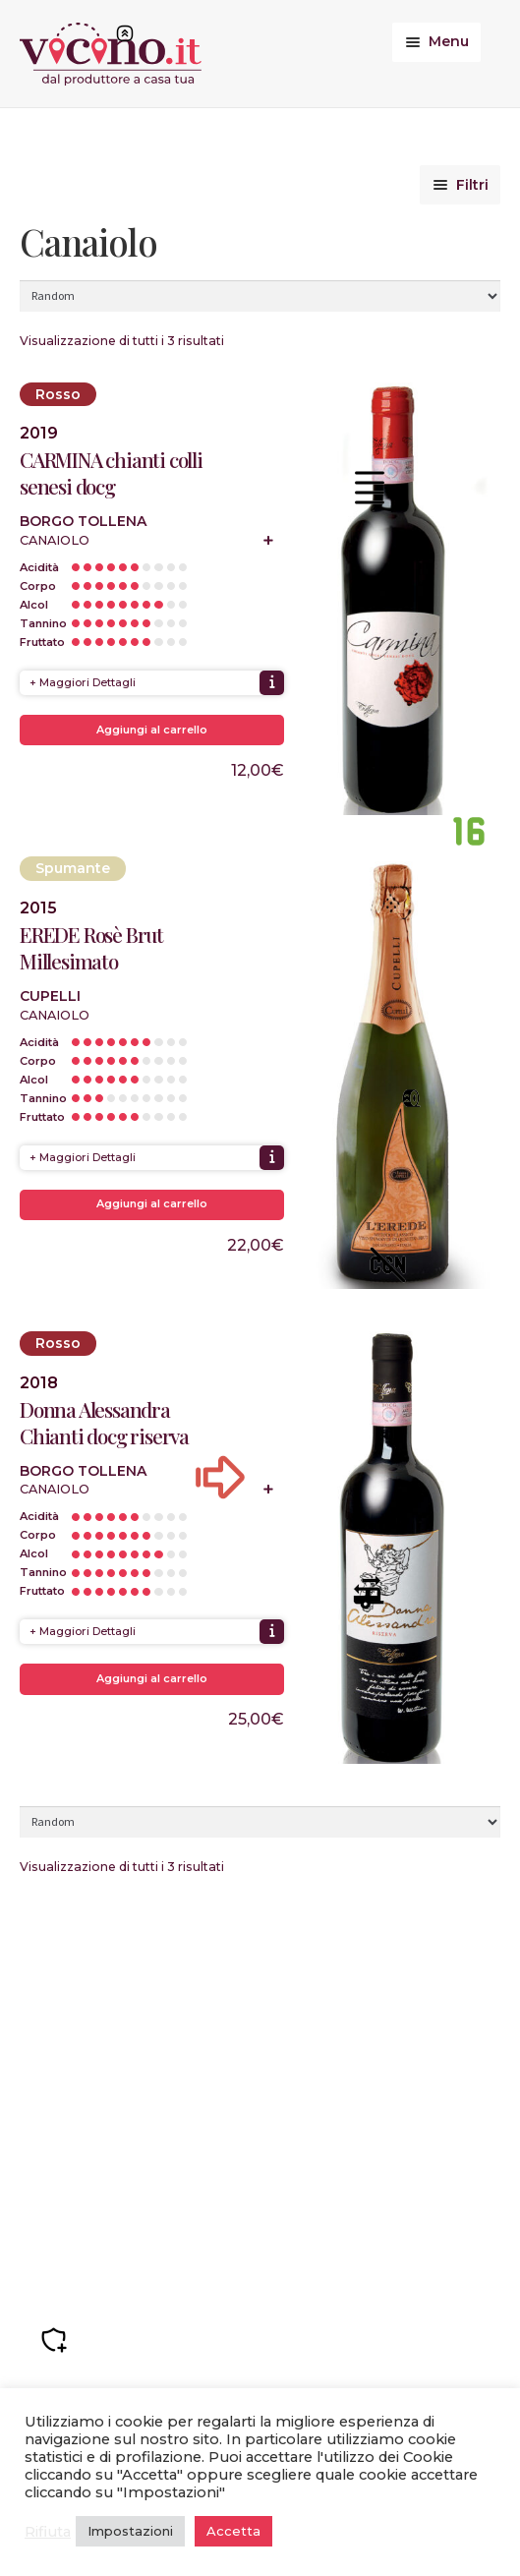 The width and height of the screenshot is (520, 2576). Describe the element at coordinates (411, 1098) in the screenshot. I see `view tire pressure or status` at that location.